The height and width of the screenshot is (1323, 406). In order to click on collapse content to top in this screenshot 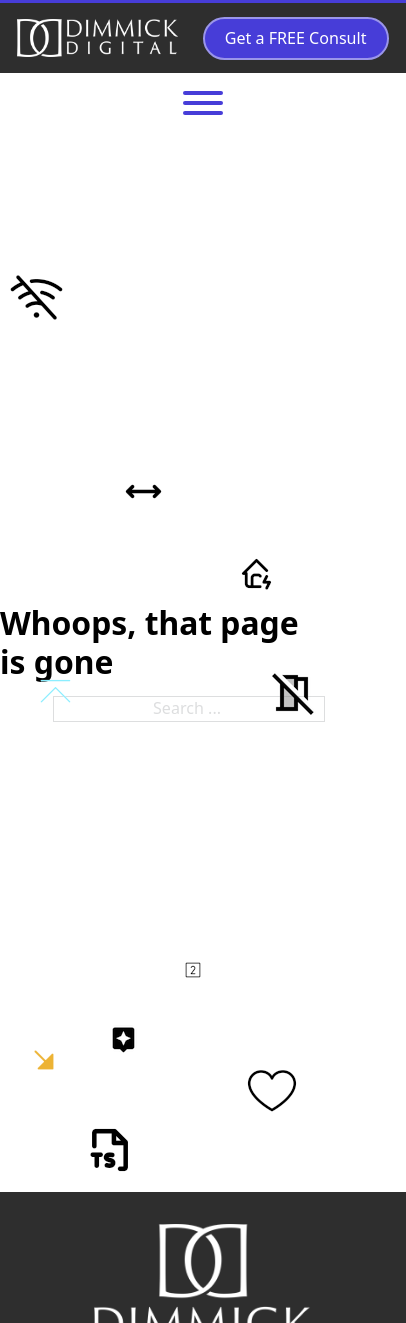, I will do `click(55, 690)`.